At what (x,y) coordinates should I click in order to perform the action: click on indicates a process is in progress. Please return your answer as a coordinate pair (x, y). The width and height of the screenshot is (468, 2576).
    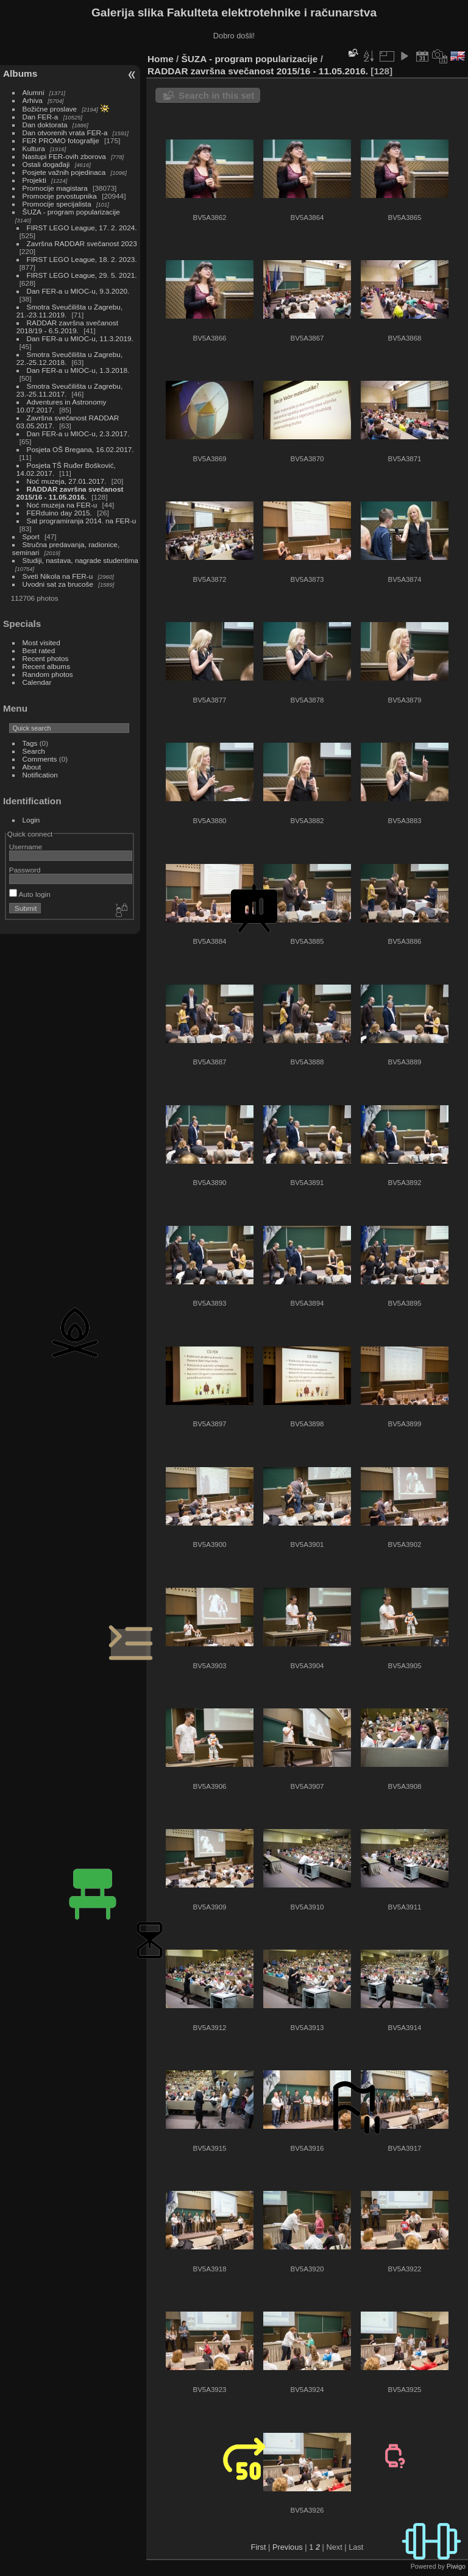
    Looking at the image, I should click on (149, 1940).